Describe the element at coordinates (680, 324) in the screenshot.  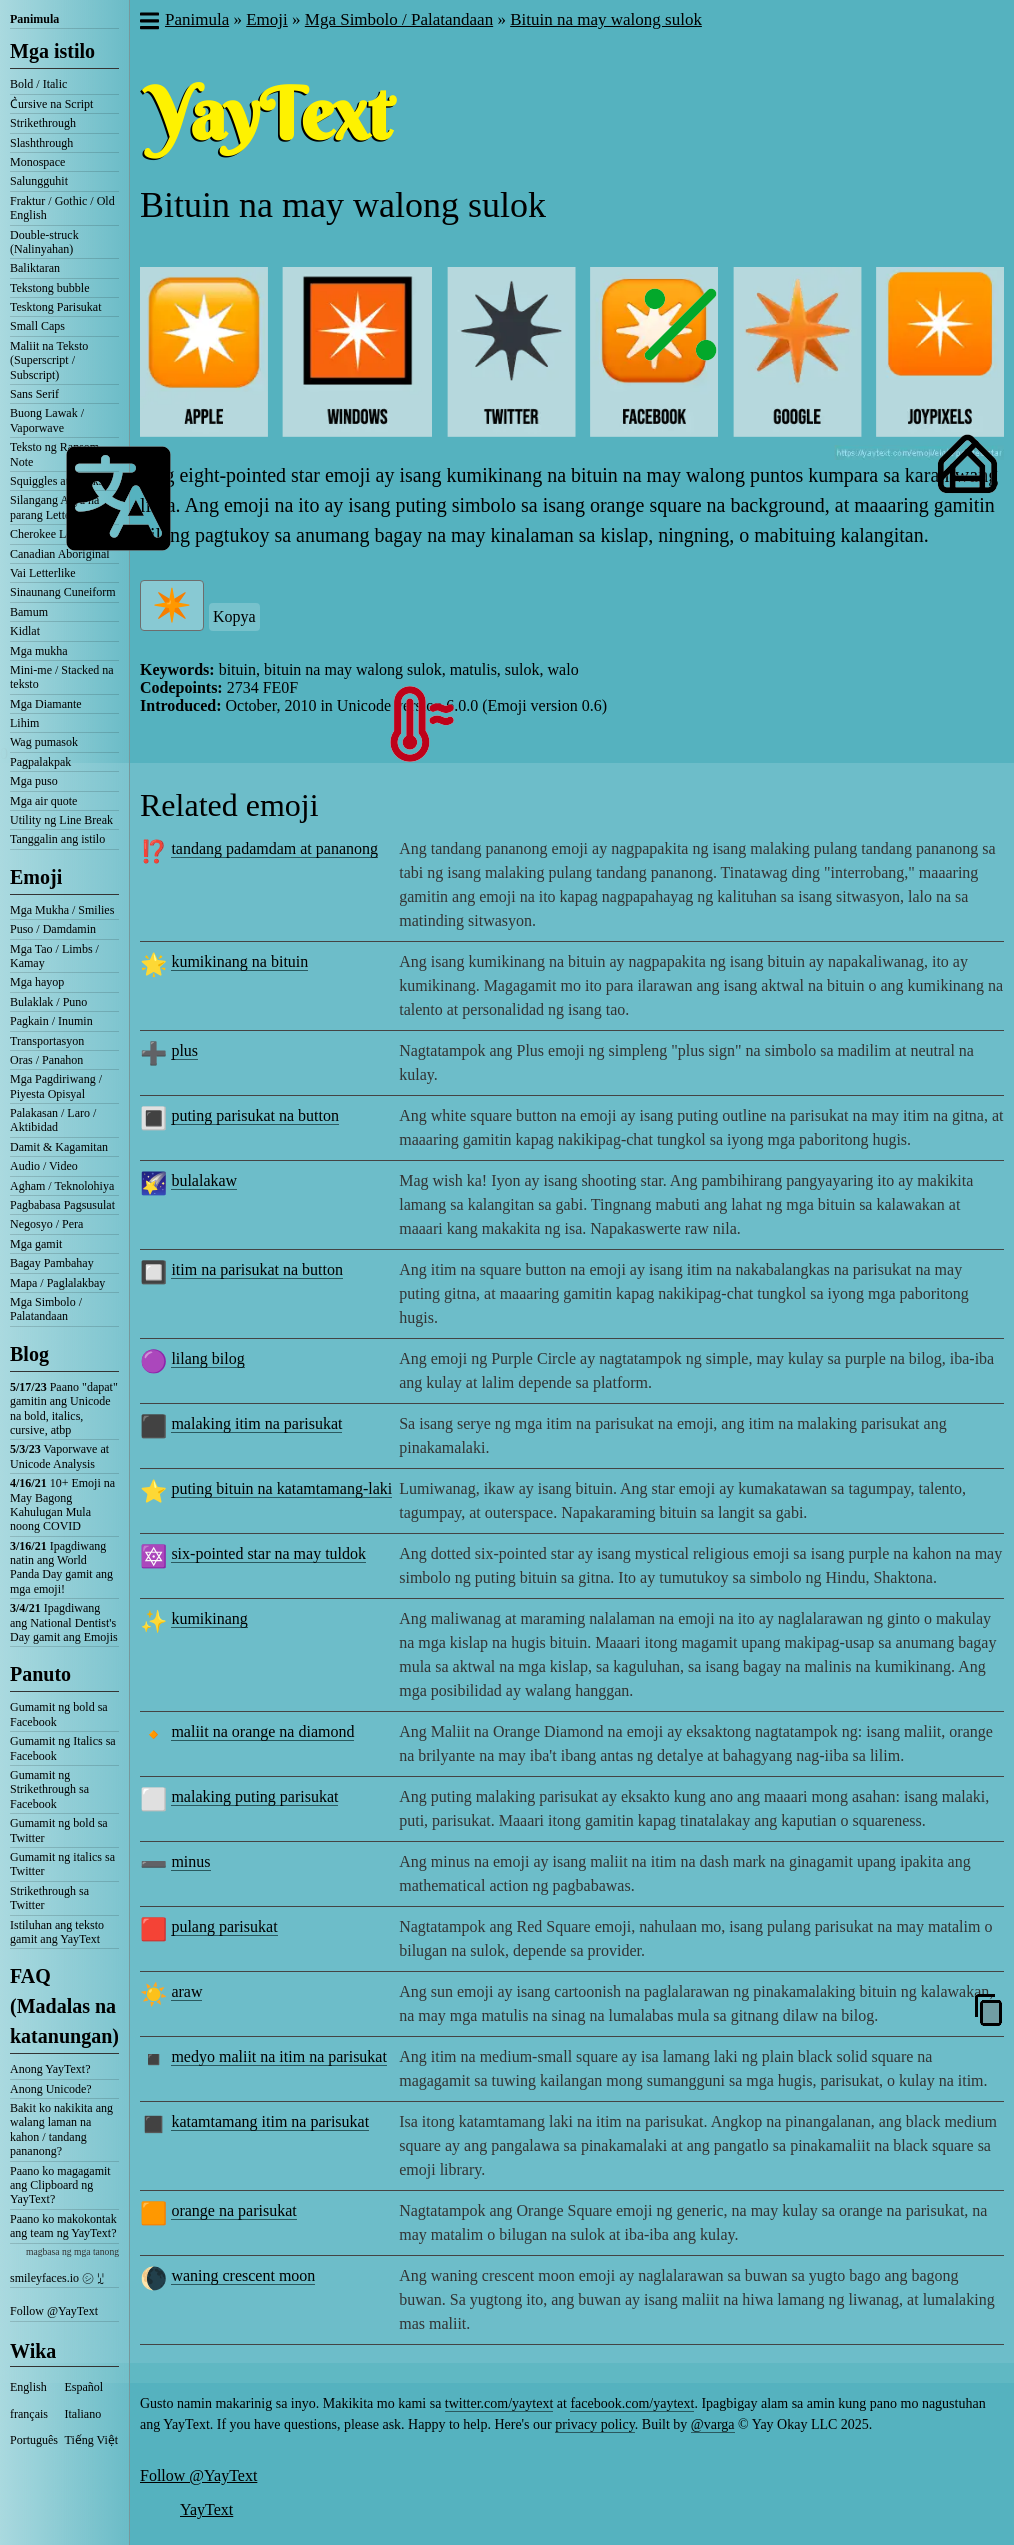
I see `view or apply a discount` at that location.